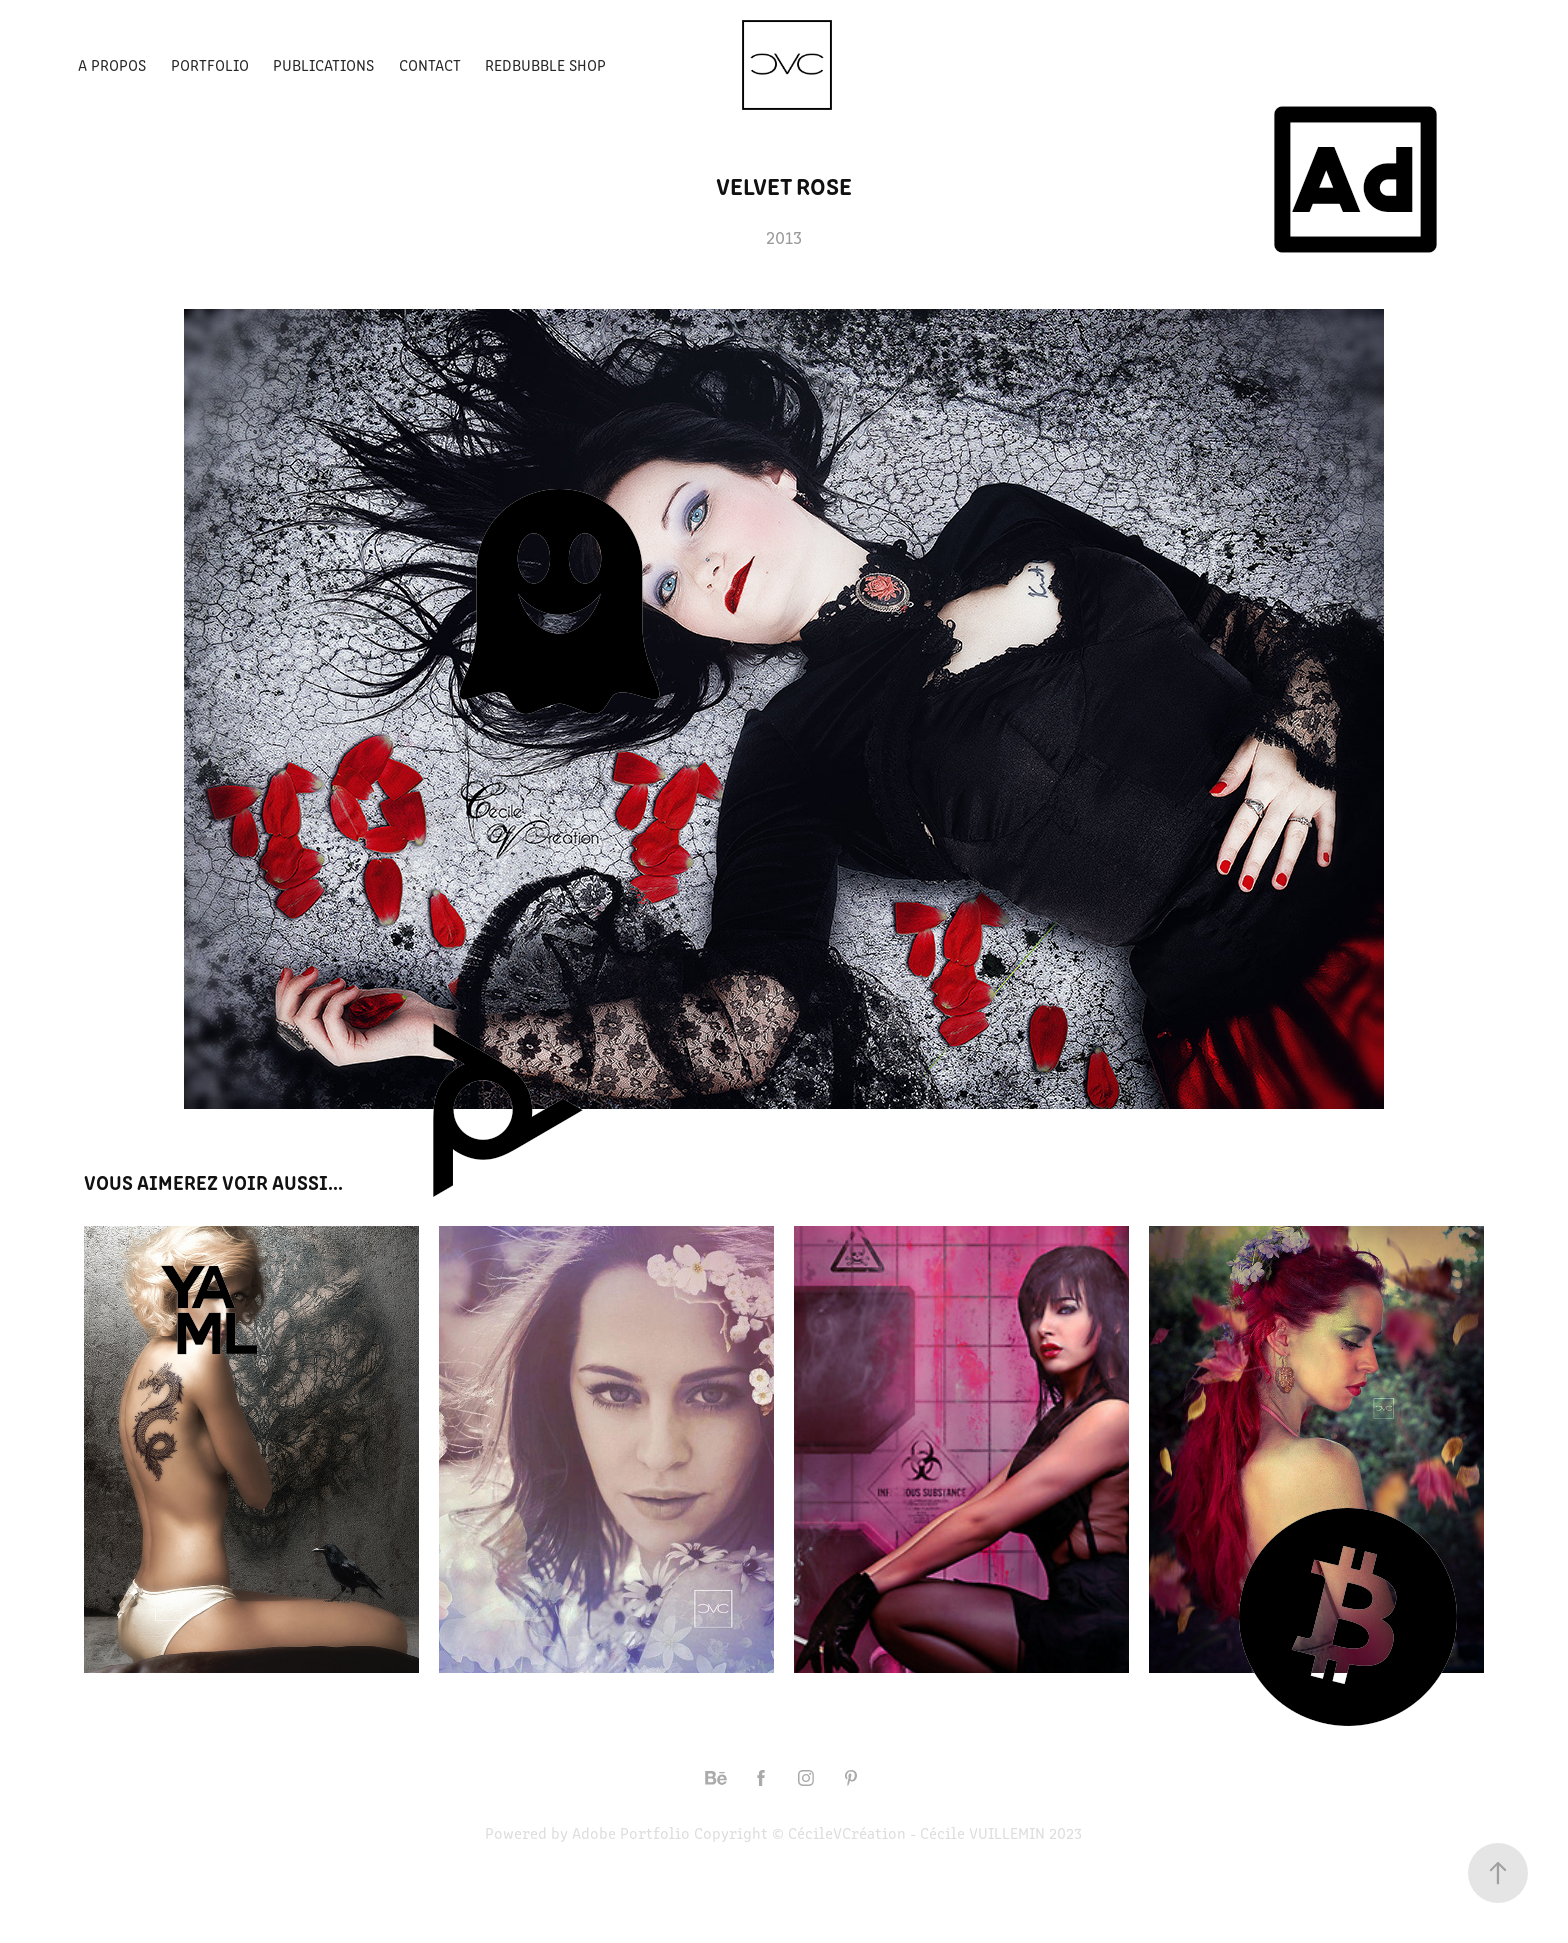  What do you see at coordinates (1348, 1617) in the screenshot?
I see `bitcoin cryptocurrency logo` at bounding box center [1348, 1617].